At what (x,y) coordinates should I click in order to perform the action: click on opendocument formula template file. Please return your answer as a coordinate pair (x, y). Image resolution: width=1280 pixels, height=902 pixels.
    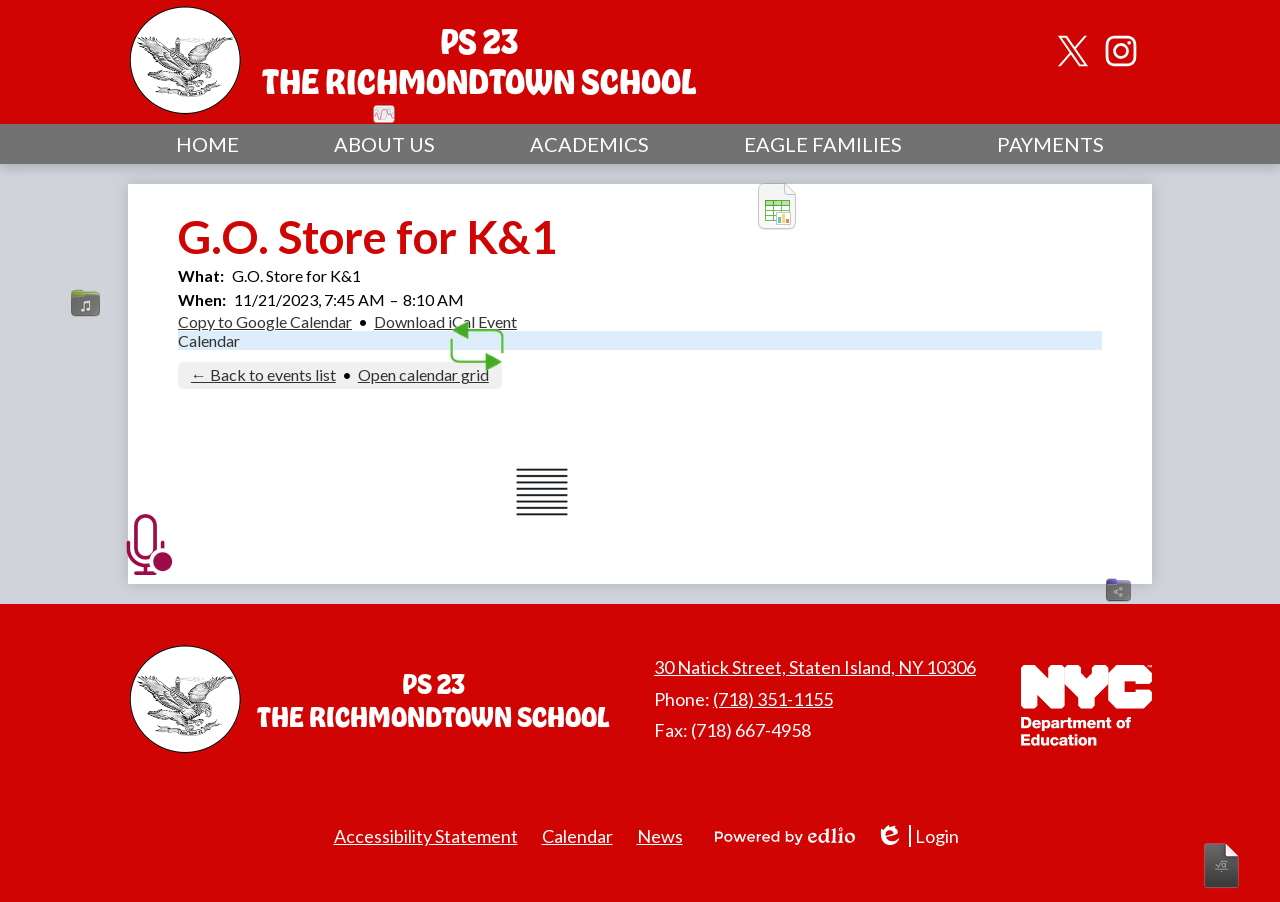
    Looking at the image, I should click on (1221, 866).